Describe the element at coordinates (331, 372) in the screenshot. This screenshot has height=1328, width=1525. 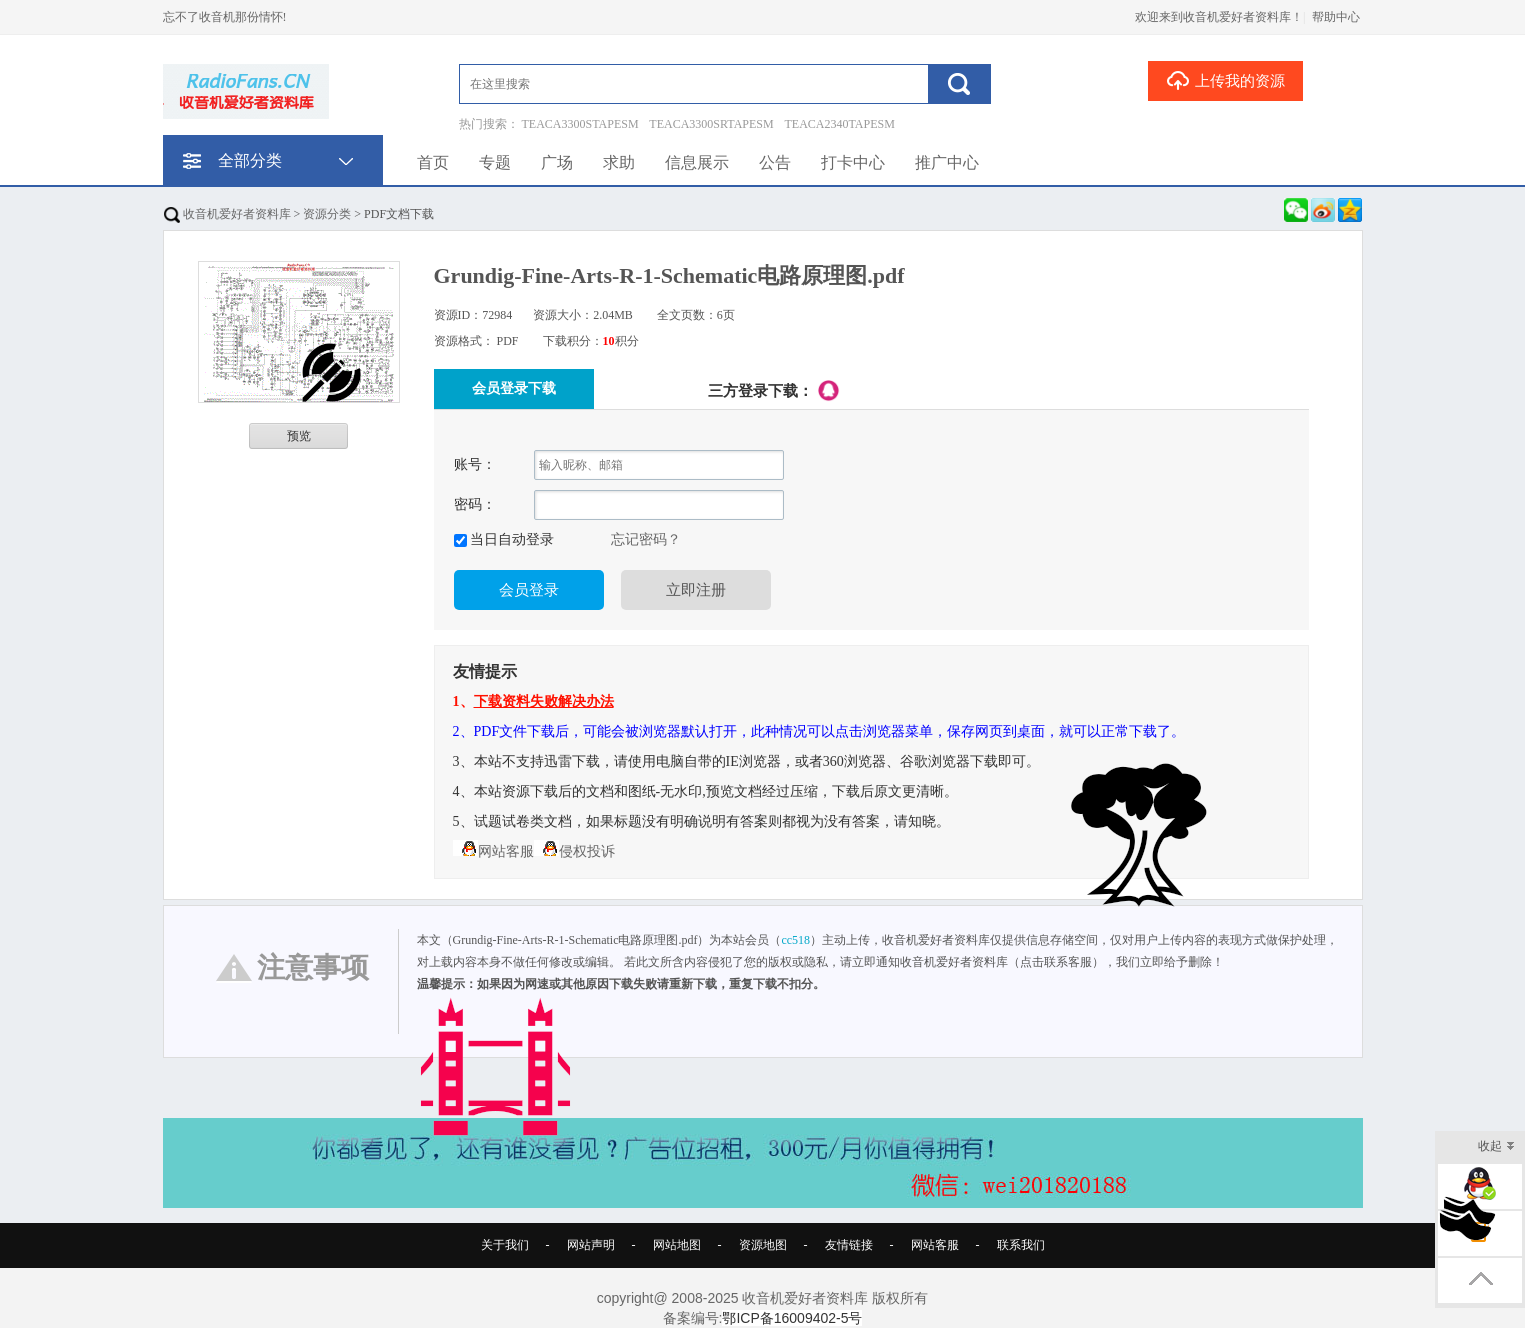
I see `equip or select a battle axe weapon` at that location.